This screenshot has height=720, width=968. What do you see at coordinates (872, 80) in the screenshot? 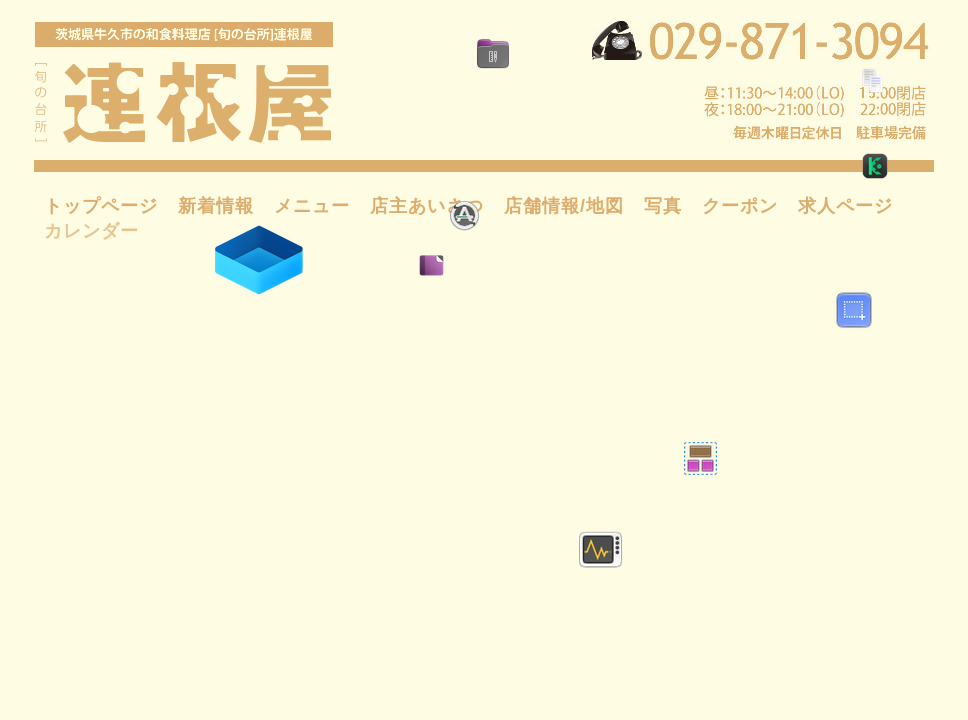
I see `copy selected item to clipboard` at bounding box center [872, 80].